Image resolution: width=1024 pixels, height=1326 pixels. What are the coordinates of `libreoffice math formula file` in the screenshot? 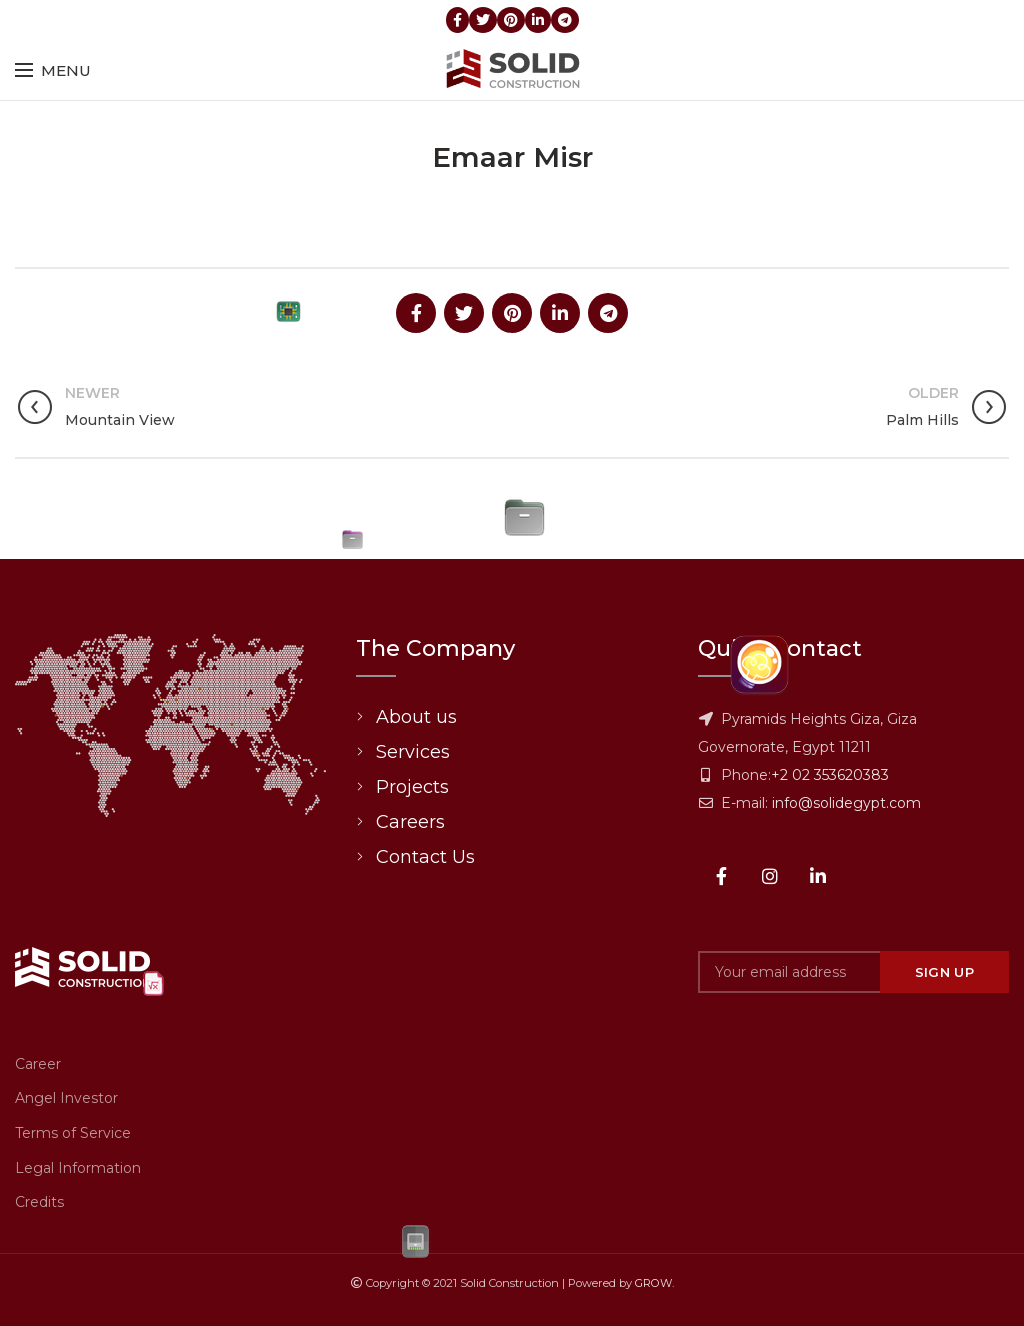 It's located at (153, 983).